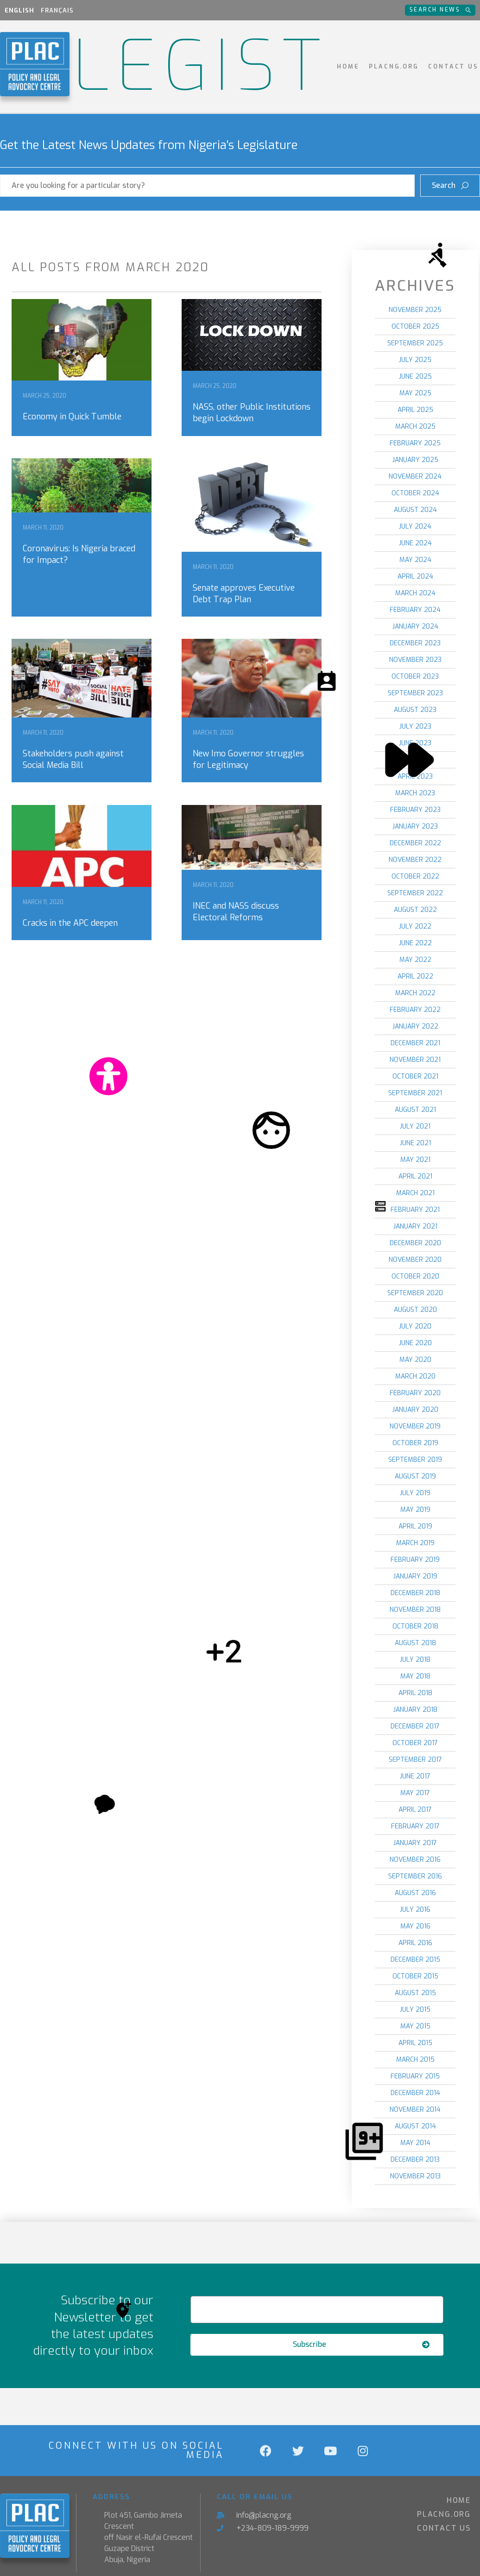 The width and height of the screenshot is (480, 2576). I want to click on add a new location pin to the map, so click(122, 2309).